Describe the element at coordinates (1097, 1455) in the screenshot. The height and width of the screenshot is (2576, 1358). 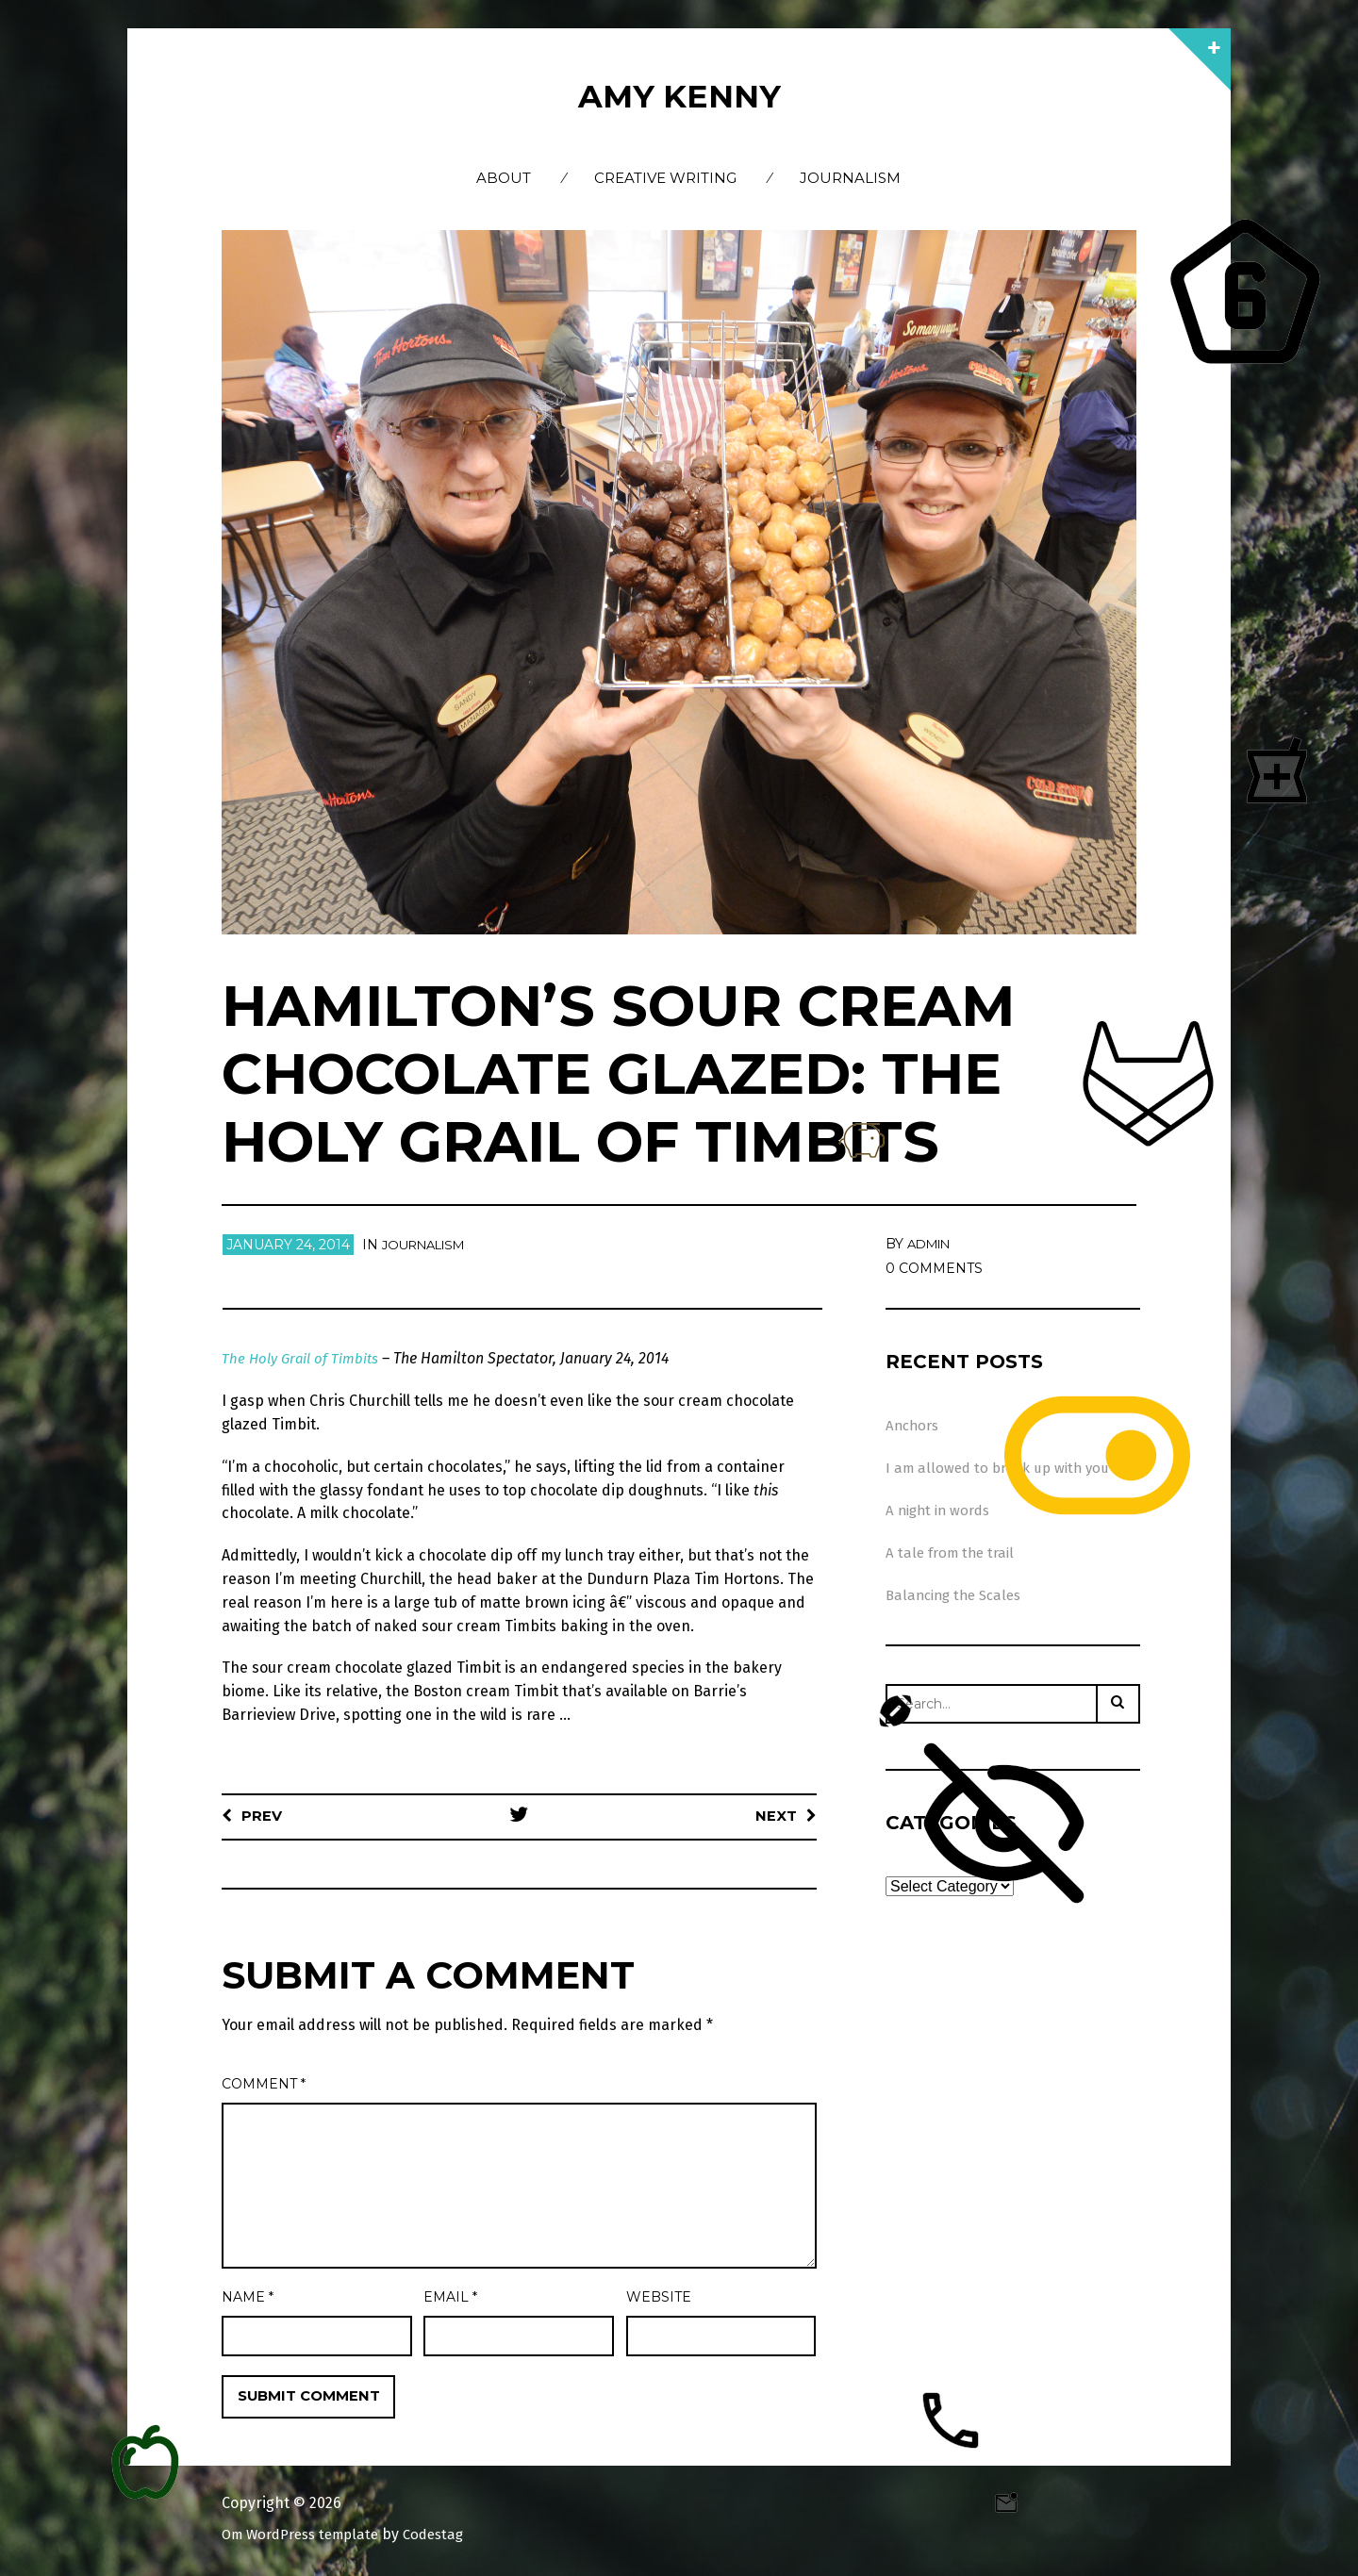
I see `toggle switch in the on position` at that location.